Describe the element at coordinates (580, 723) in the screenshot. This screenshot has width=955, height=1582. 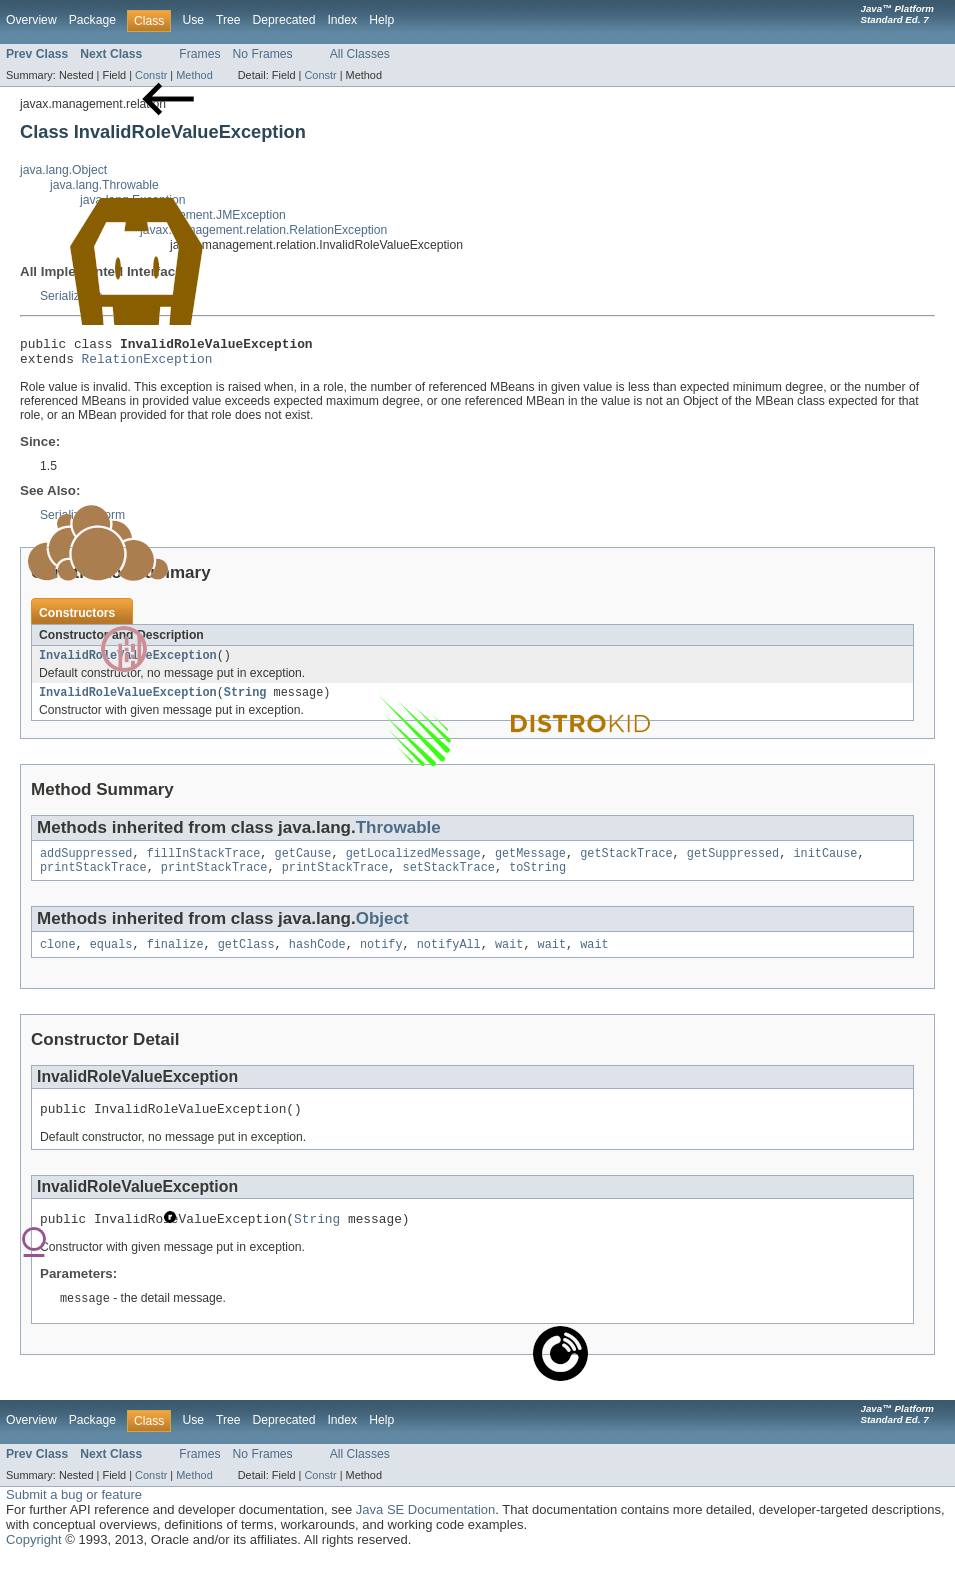
I see `access distrokid music distribution platform` at that location.